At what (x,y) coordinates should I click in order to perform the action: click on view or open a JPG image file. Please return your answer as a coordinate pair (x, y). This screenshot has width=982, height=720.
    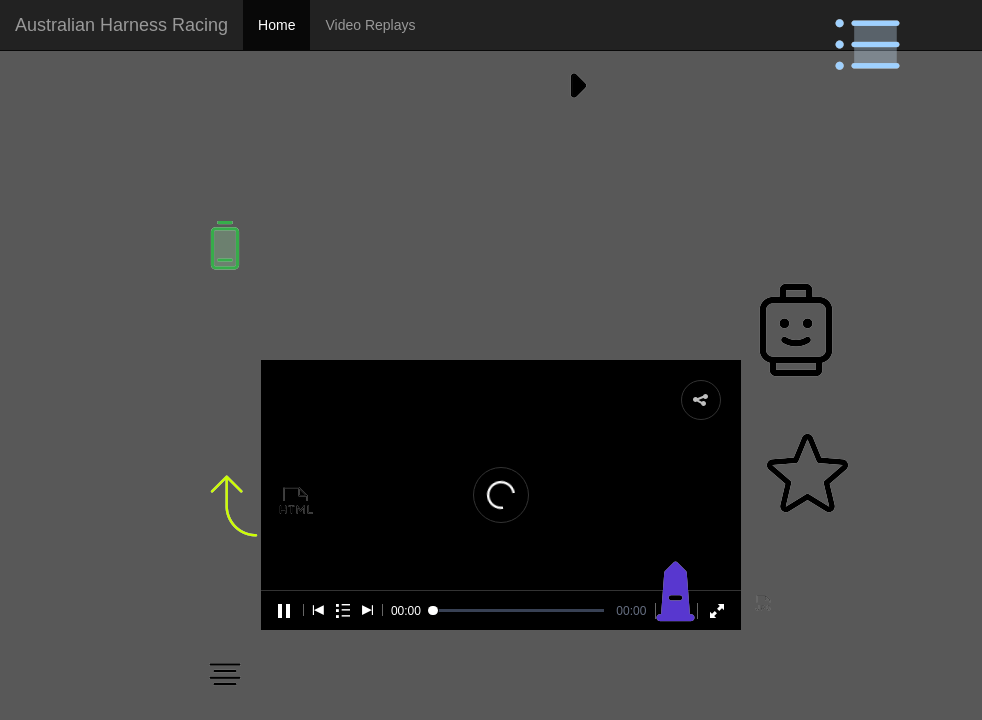
    Looking at the image, I should click on (763, 603).